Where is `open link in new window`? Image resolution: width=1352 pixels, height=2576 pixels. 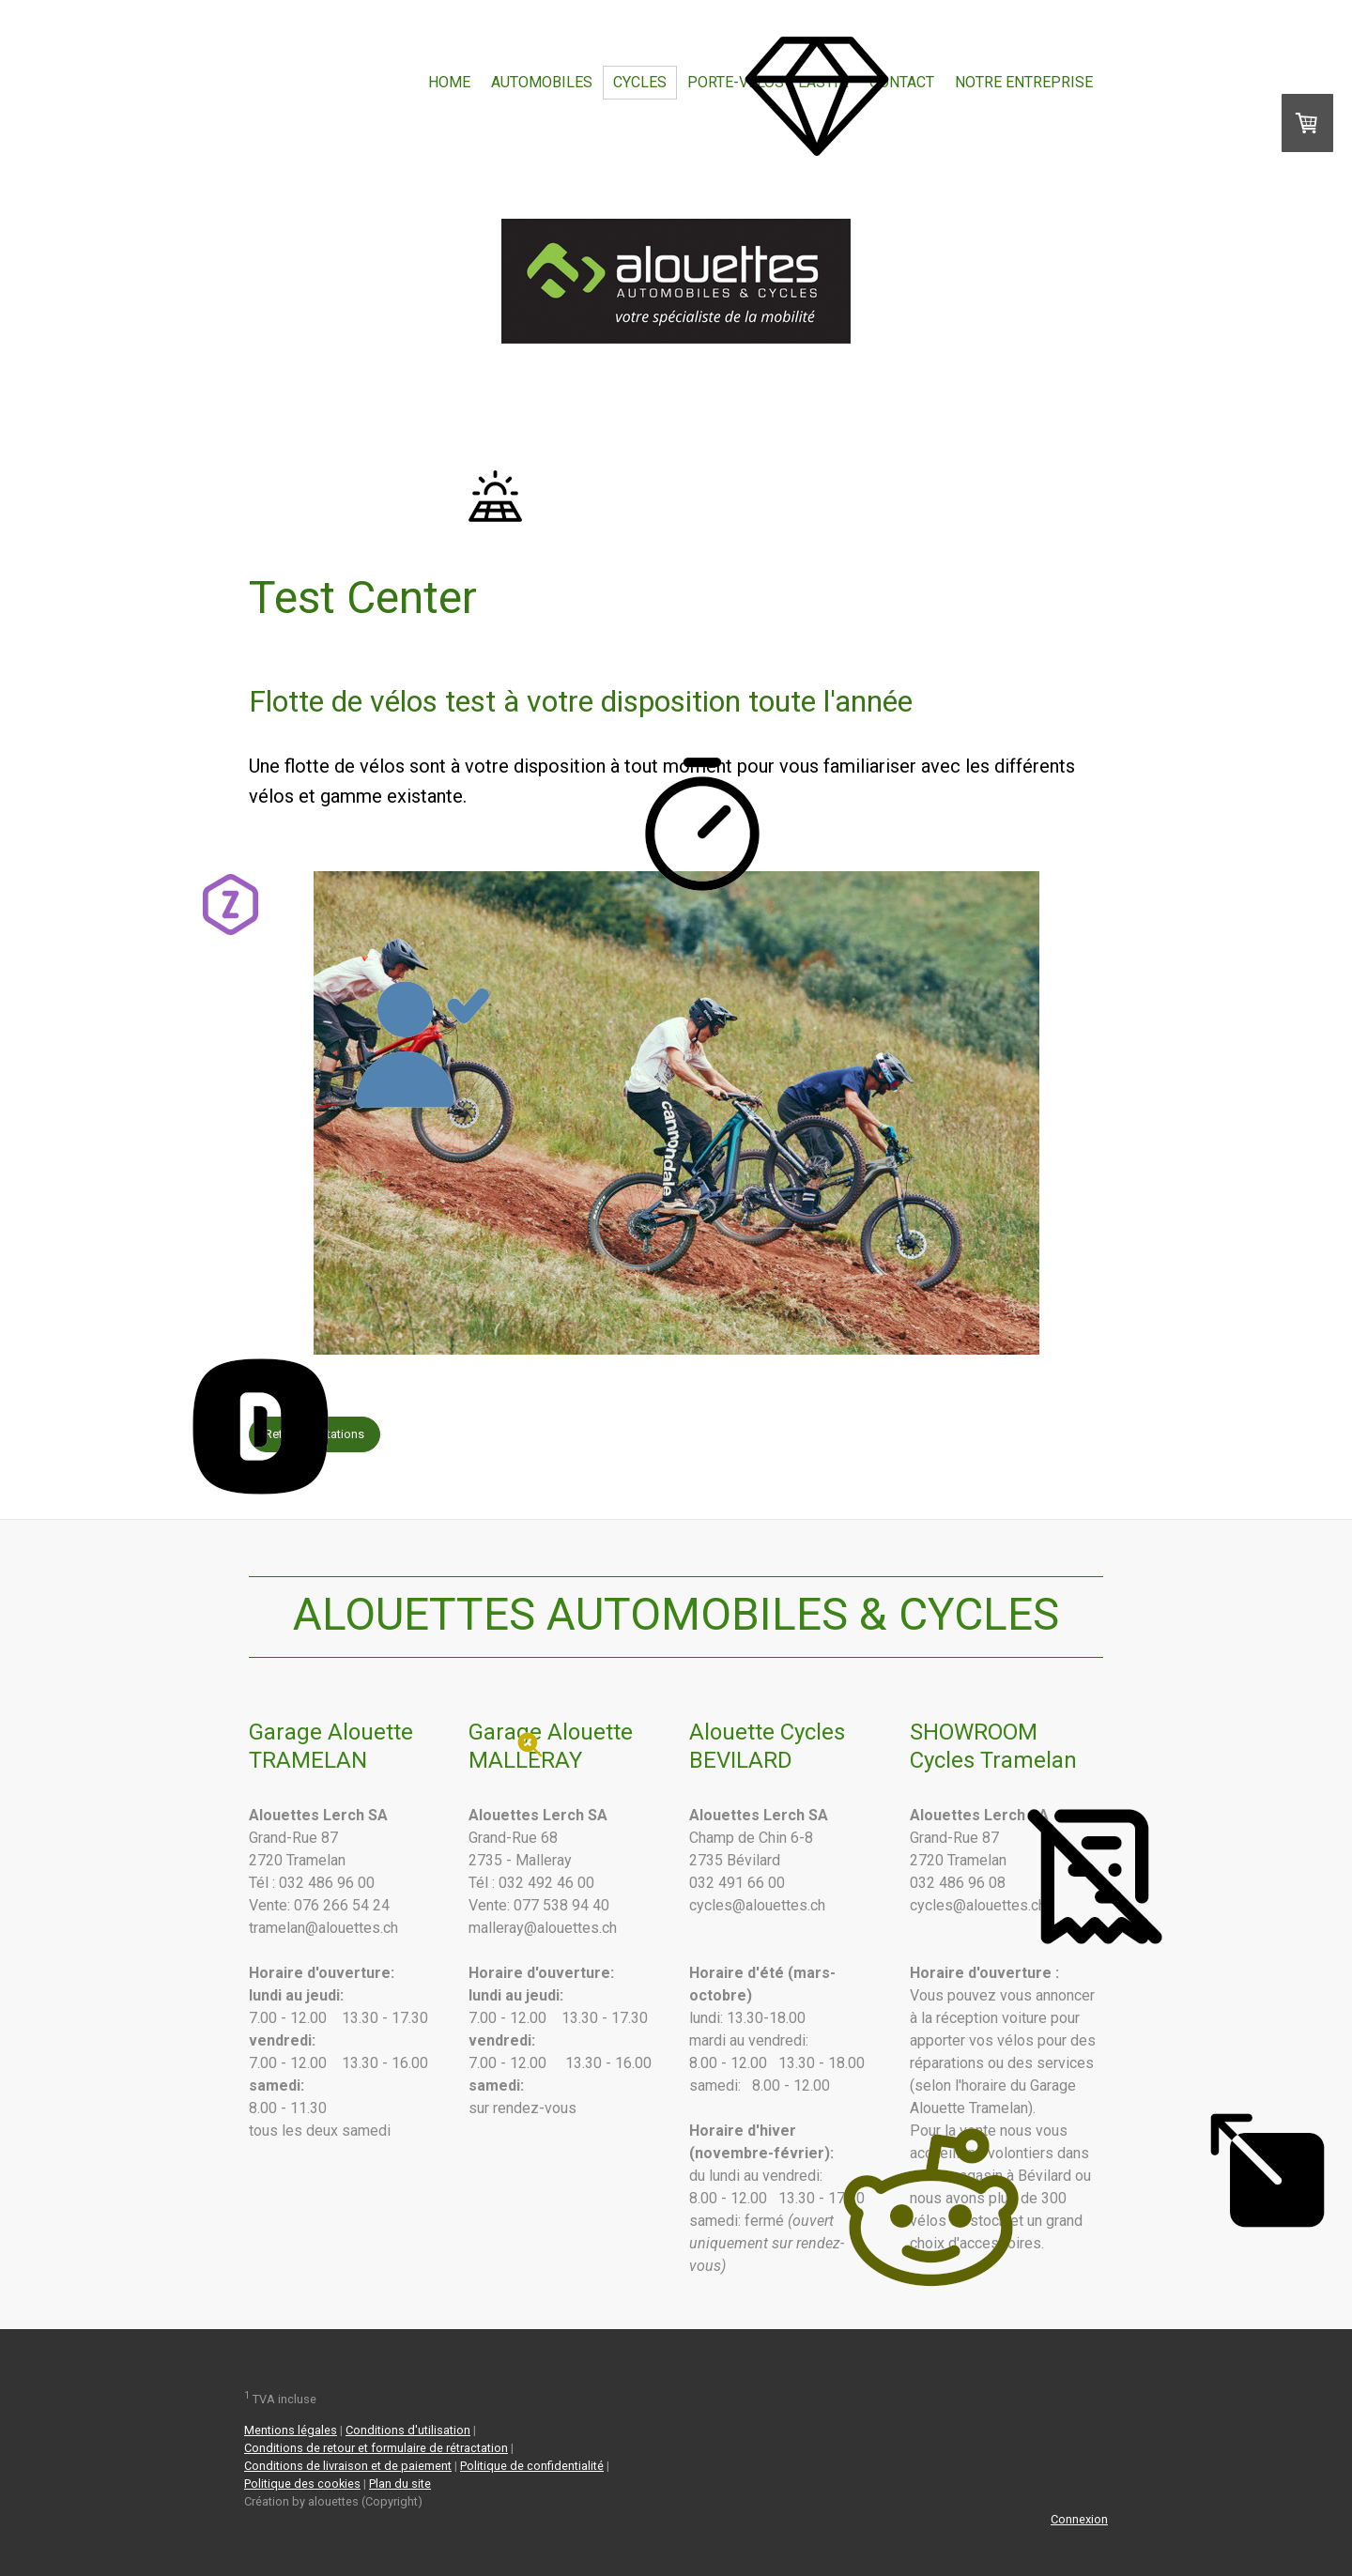 open link in new window is located at coordinates (1268, 2170).